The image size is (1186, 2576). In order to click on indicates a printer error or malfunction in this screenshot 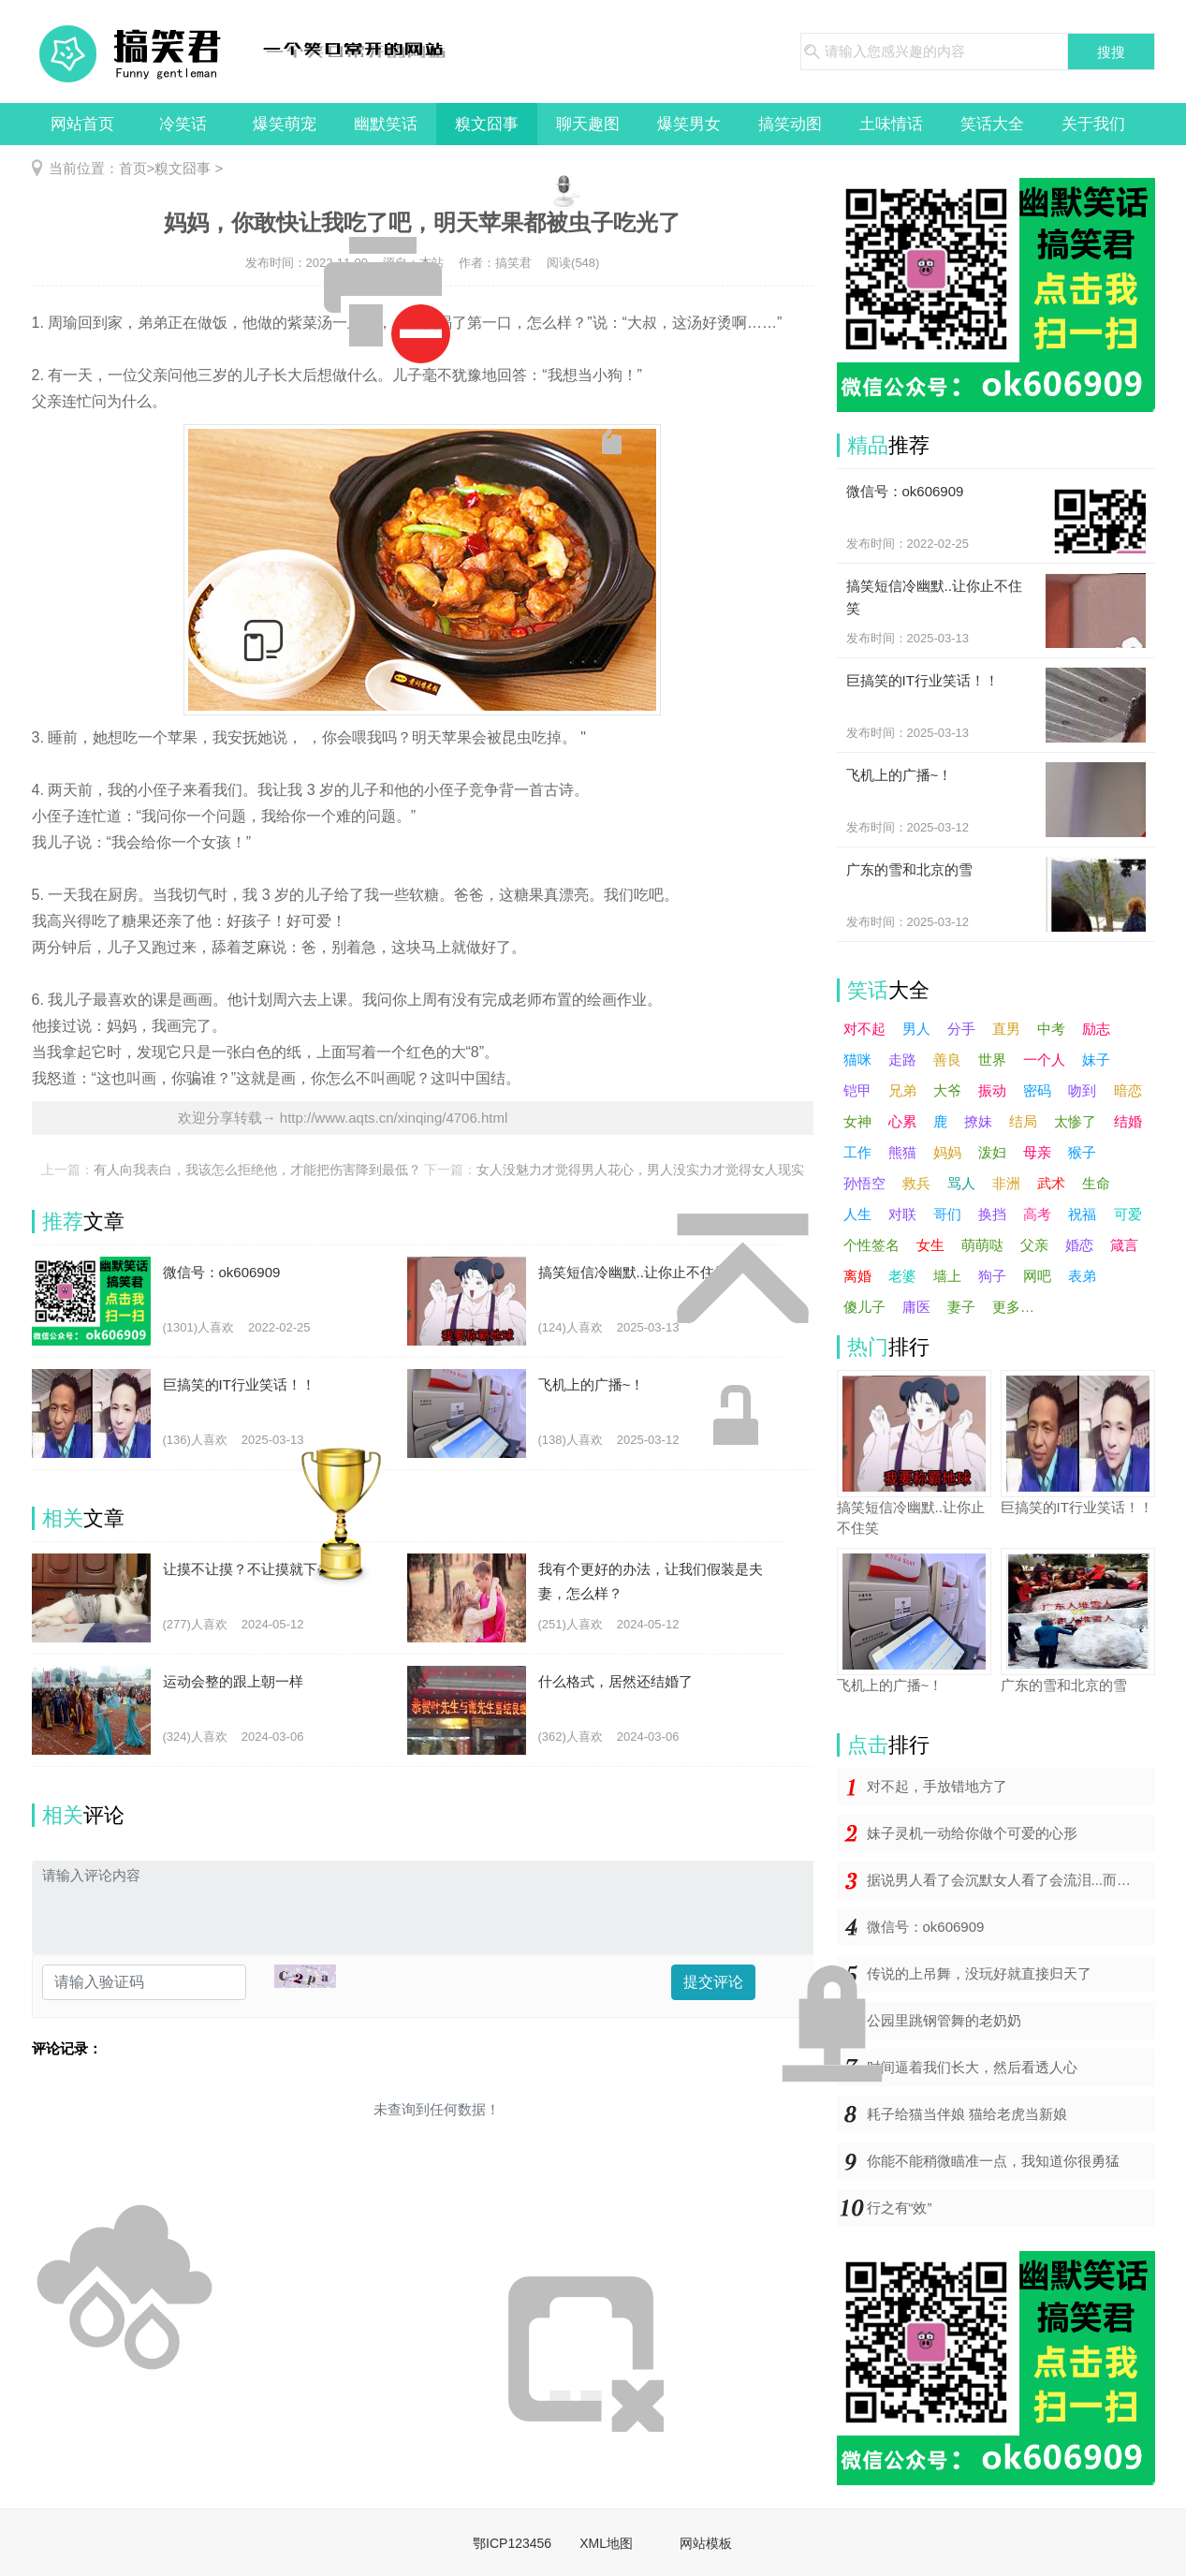, I will do `click(383, 296)`.